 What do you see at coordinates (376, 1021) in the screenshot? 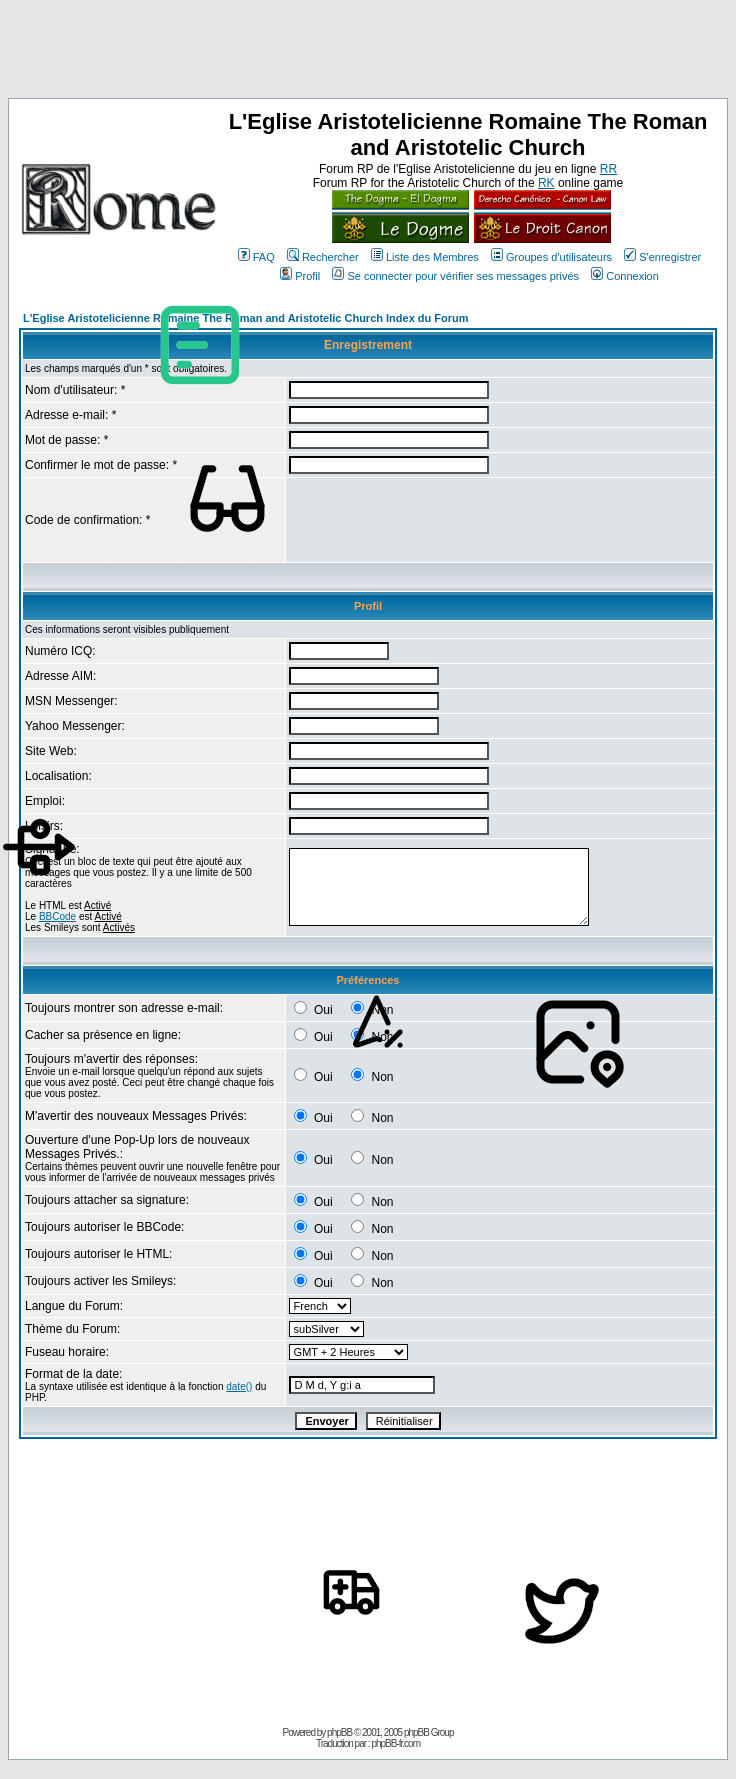
I see `view discounted or sale locations nearby` at bounding box center [376, 1021].